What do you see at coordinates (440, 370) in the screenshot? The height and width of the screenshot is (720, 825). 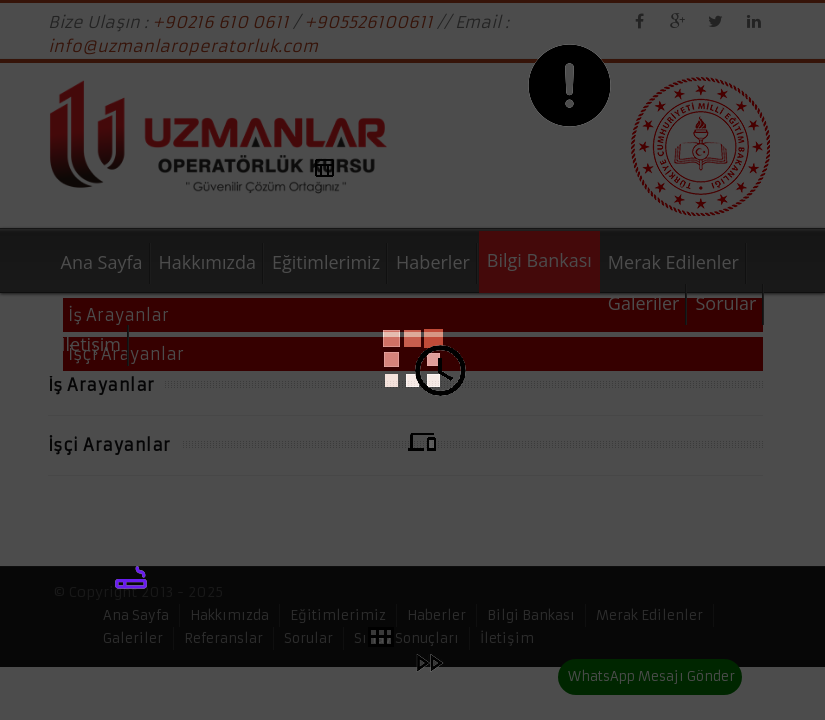 I see `save item to watch later` at bounding box center [440, 370].